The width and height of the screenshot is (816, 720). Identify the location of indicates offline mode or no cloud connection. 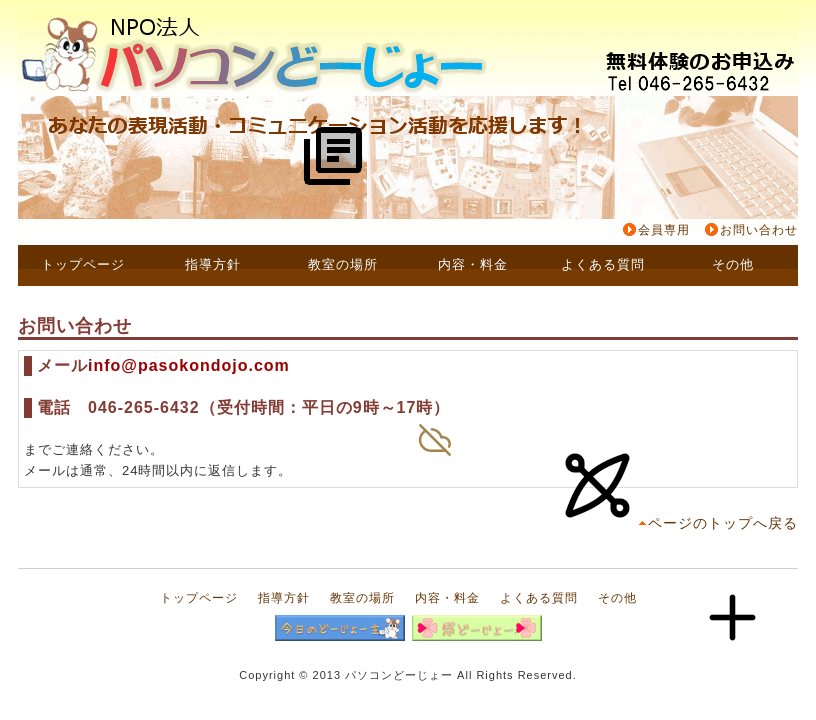
(435, 440).